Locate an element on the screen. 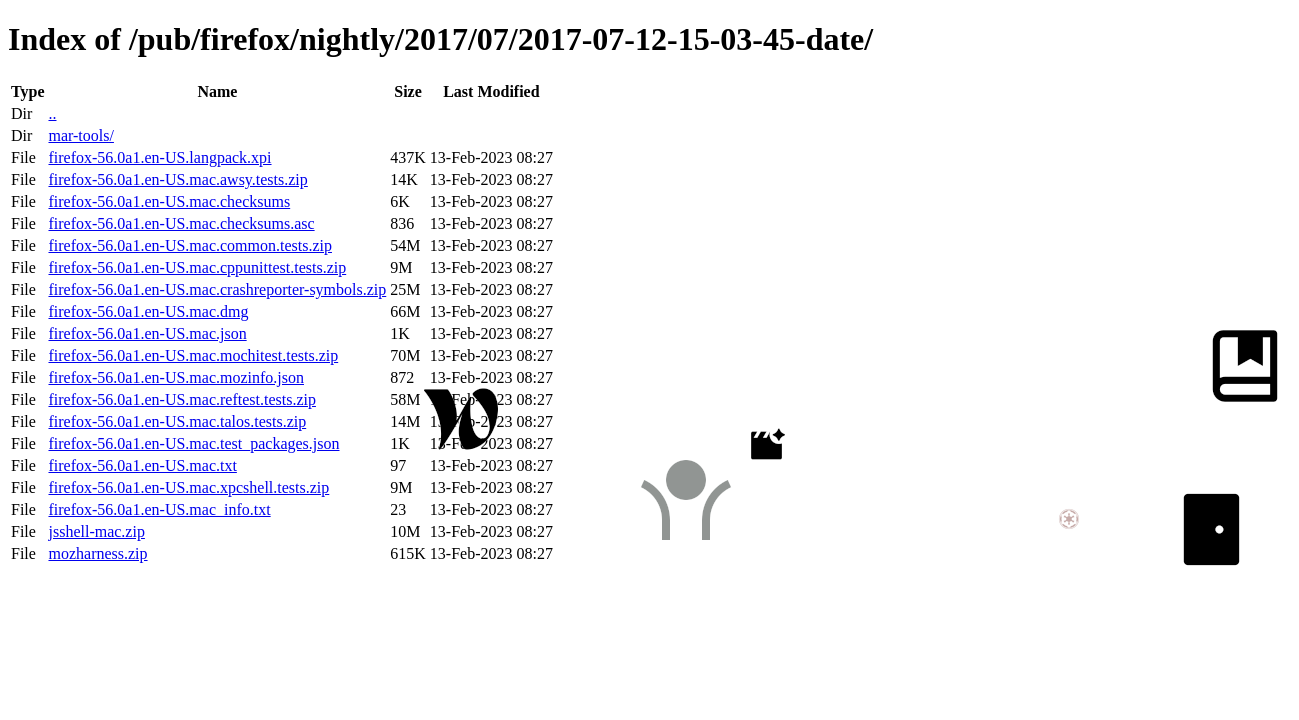 Image resolution: width=1299 pixels, height=720 pixels. exit or log out of the application is located at coordinates (1211, 529).